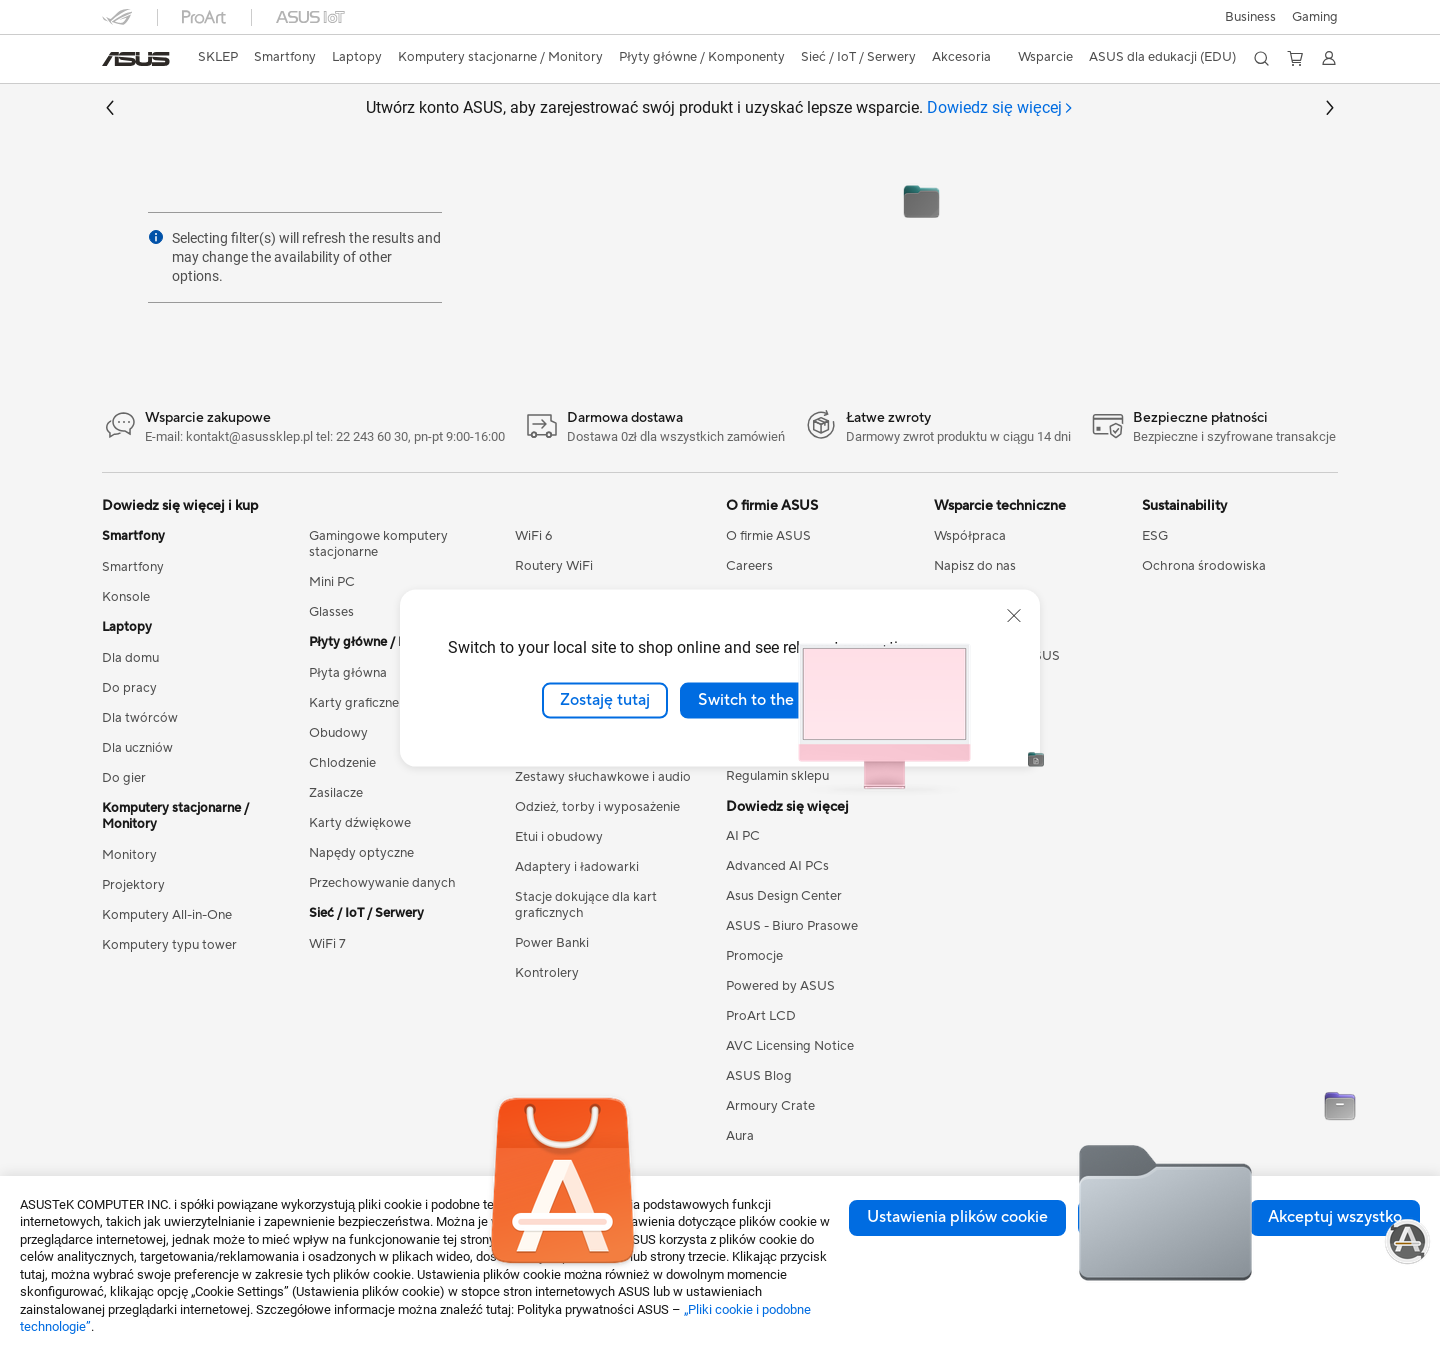 The height and width of the screenshot is (1356, 1440). Describe the element at coordinates (1340, 1106) in the screenshot. I see `open the file manager application` at that location.